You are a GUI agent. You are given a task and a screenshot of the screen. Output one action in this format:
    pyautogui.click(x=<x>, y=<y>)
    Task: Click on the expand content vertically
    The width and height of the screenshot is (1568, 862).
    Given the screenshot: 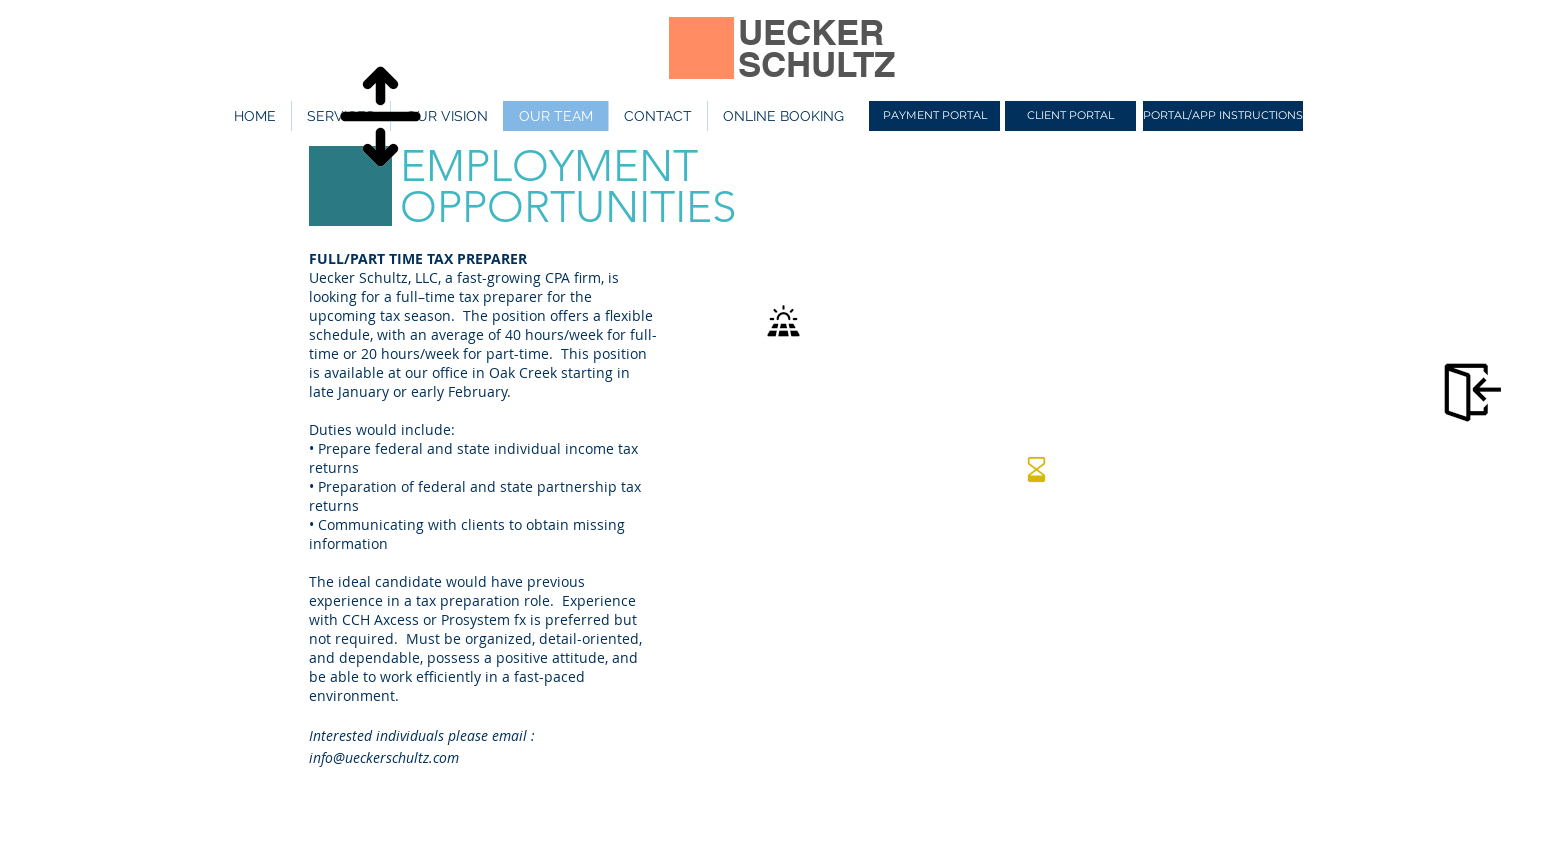 What is the action you would take?
    pyautogui.click(x=380, y=116)
    